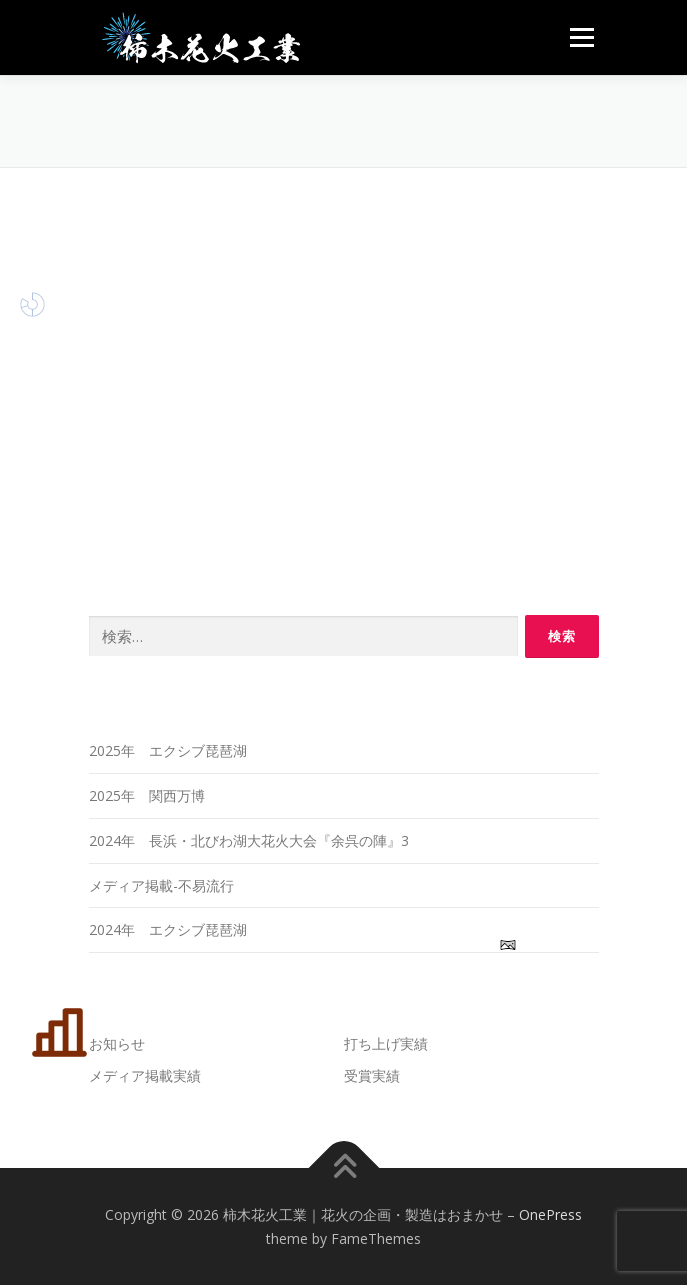 This screenshot has width=687, height=1285. I want to click on view panorama or wide-angle photos, so click(508, 945).